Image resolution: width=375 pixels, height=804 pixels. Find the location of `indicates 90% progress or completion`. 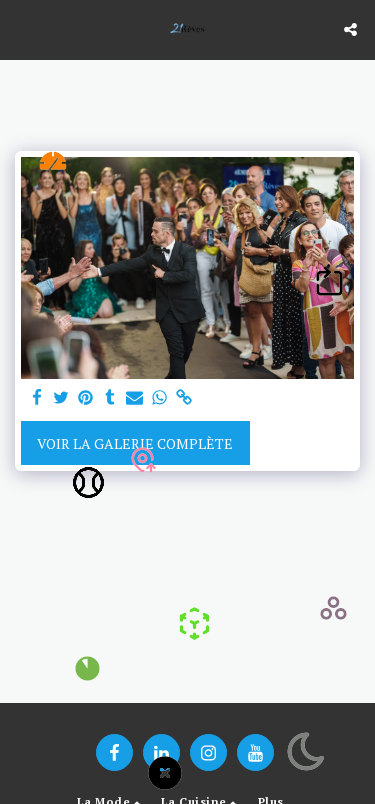

indicates 90% progress or completion is located at coordinates (87, 668).